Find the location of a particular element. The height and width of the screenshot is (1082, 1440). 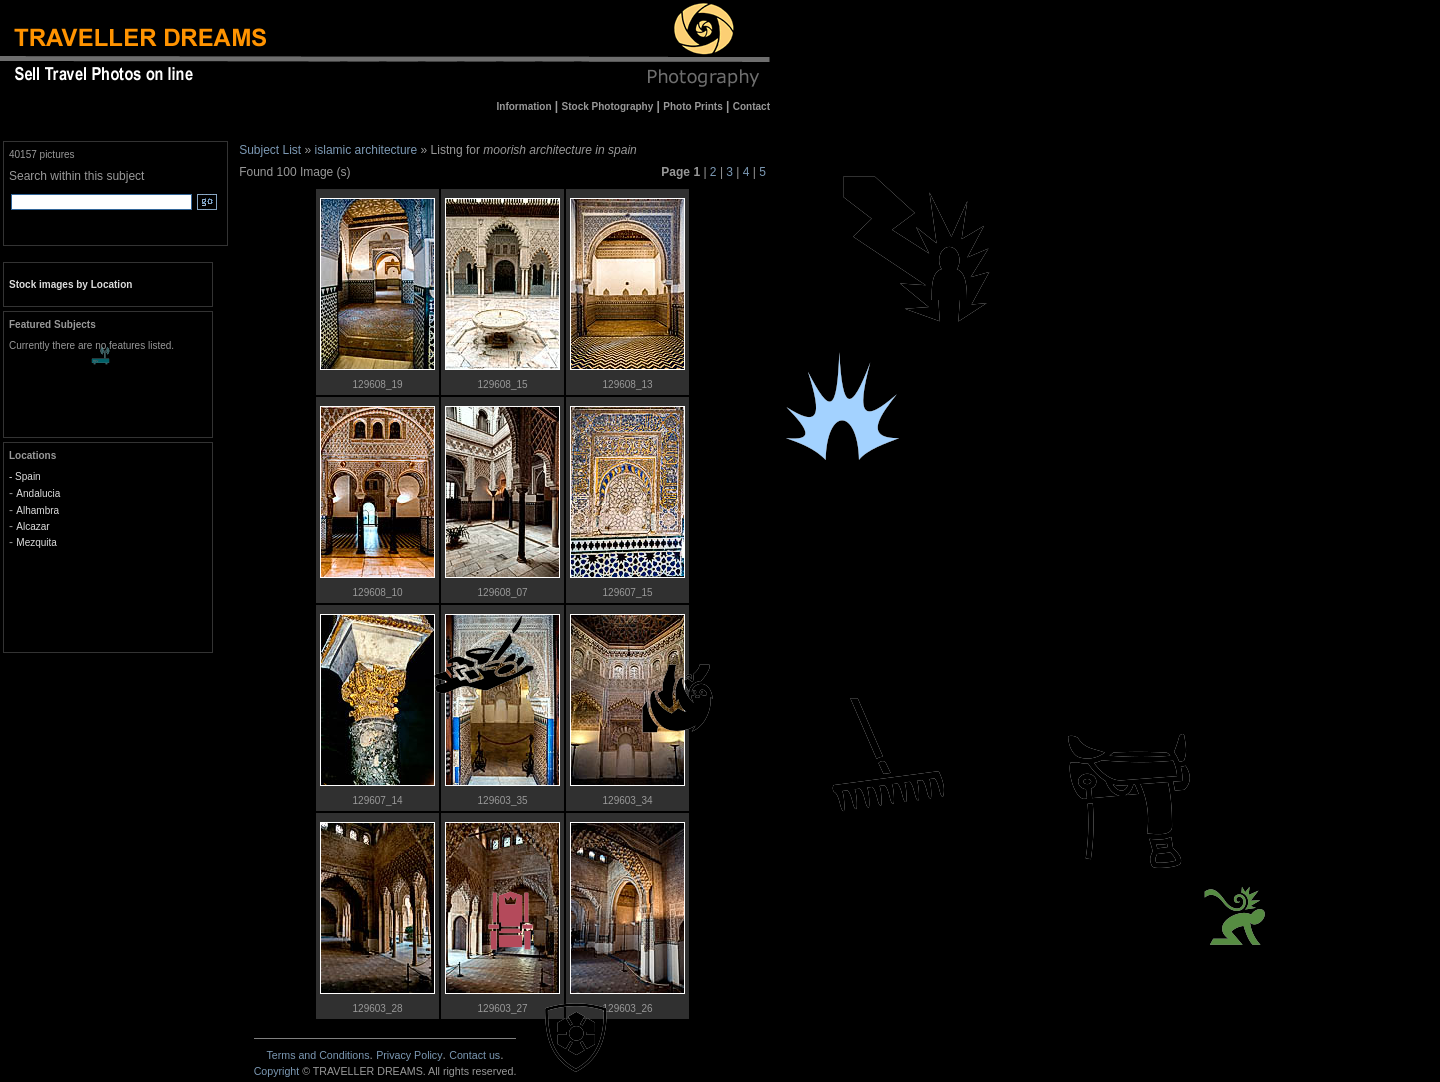

equip saddle to mount is located at coordinates (1129, 801).